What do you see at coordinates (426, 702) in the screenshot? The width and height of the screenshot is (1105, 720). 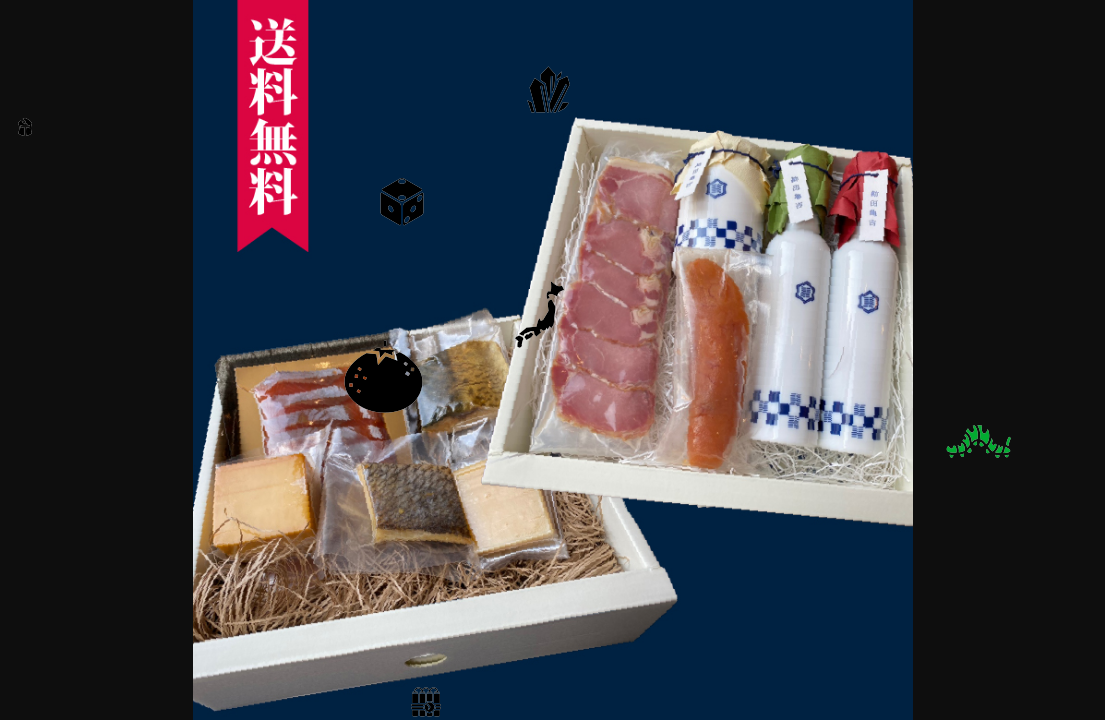 I see `activate a timed explosive or bomb in-game` at bounding box center [426, 702].